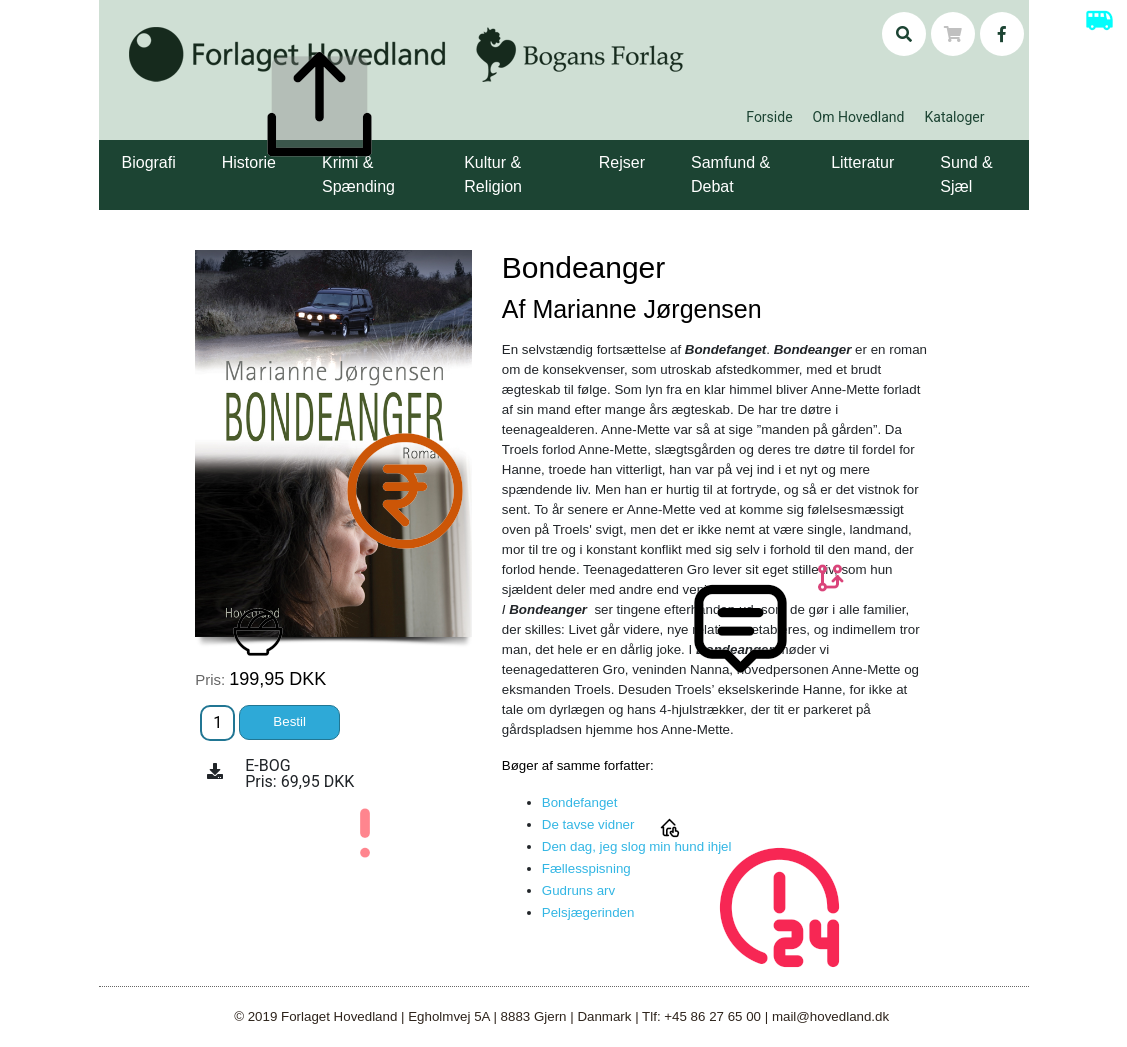 Image resolution: width=1127 pixels, height=1047 pixels. I want to click on open messaging or chat, so click(740, 626).